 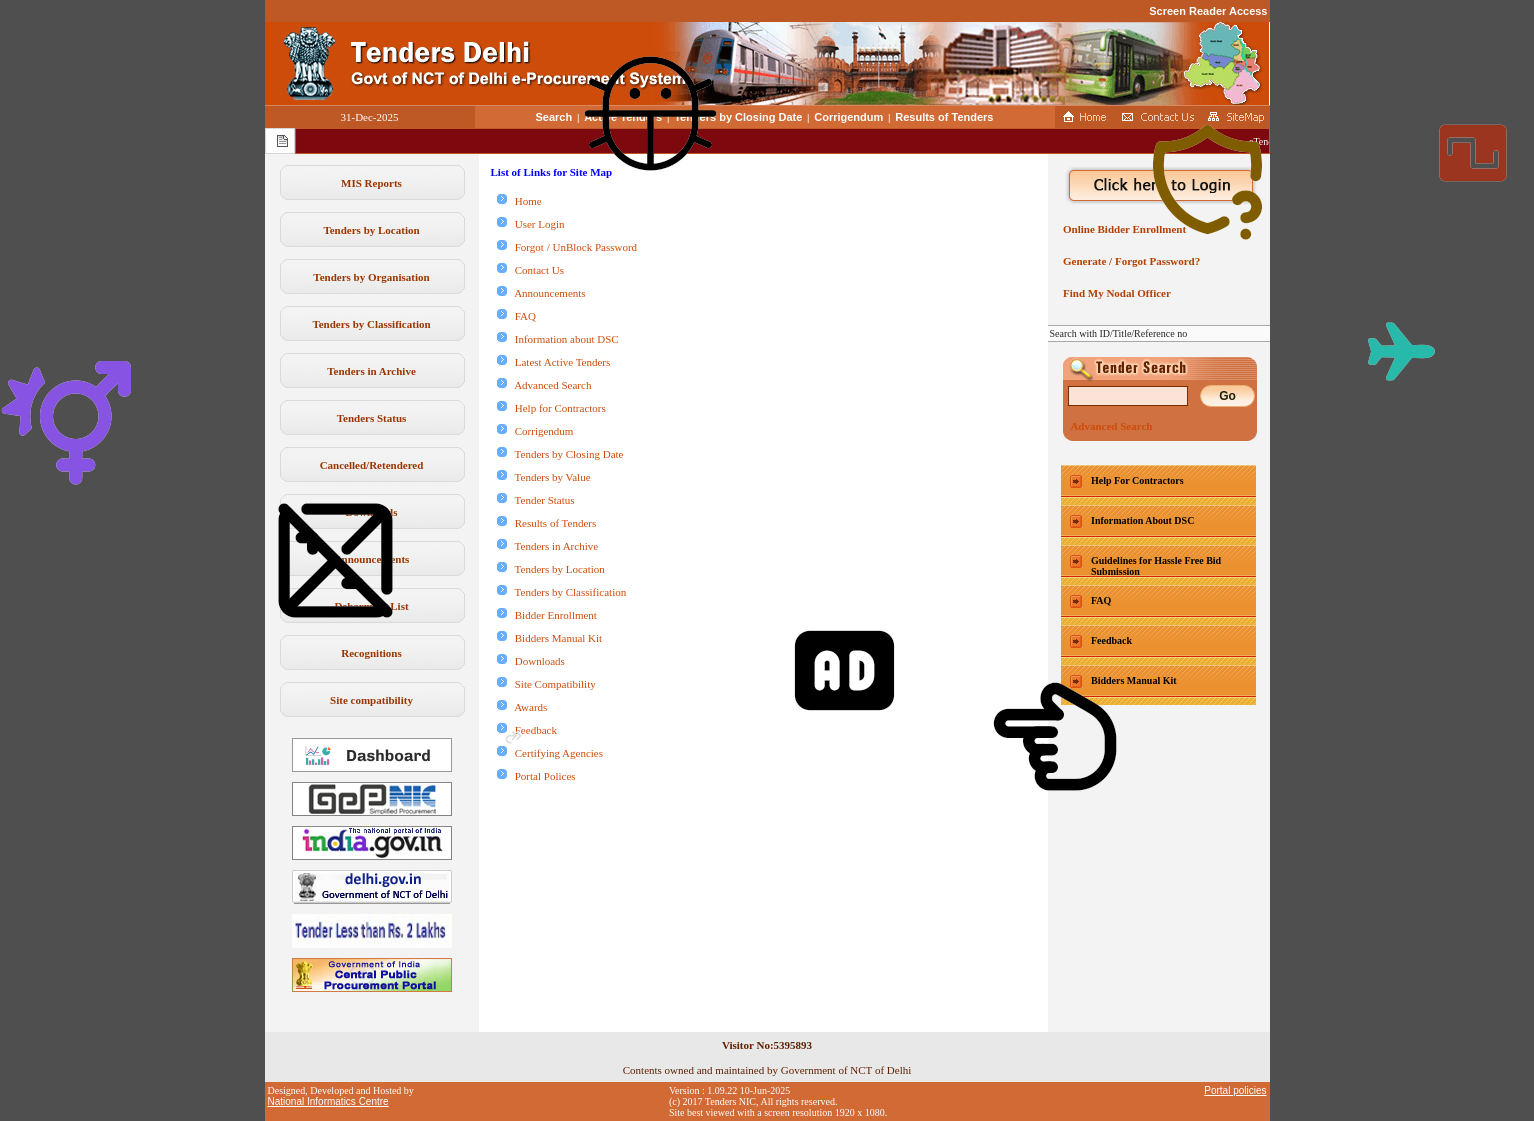 What do you see at coordinates (513, 737) in the screenshot?
I see `forward or share to multiple recipients` at bounding box center [513, 737].